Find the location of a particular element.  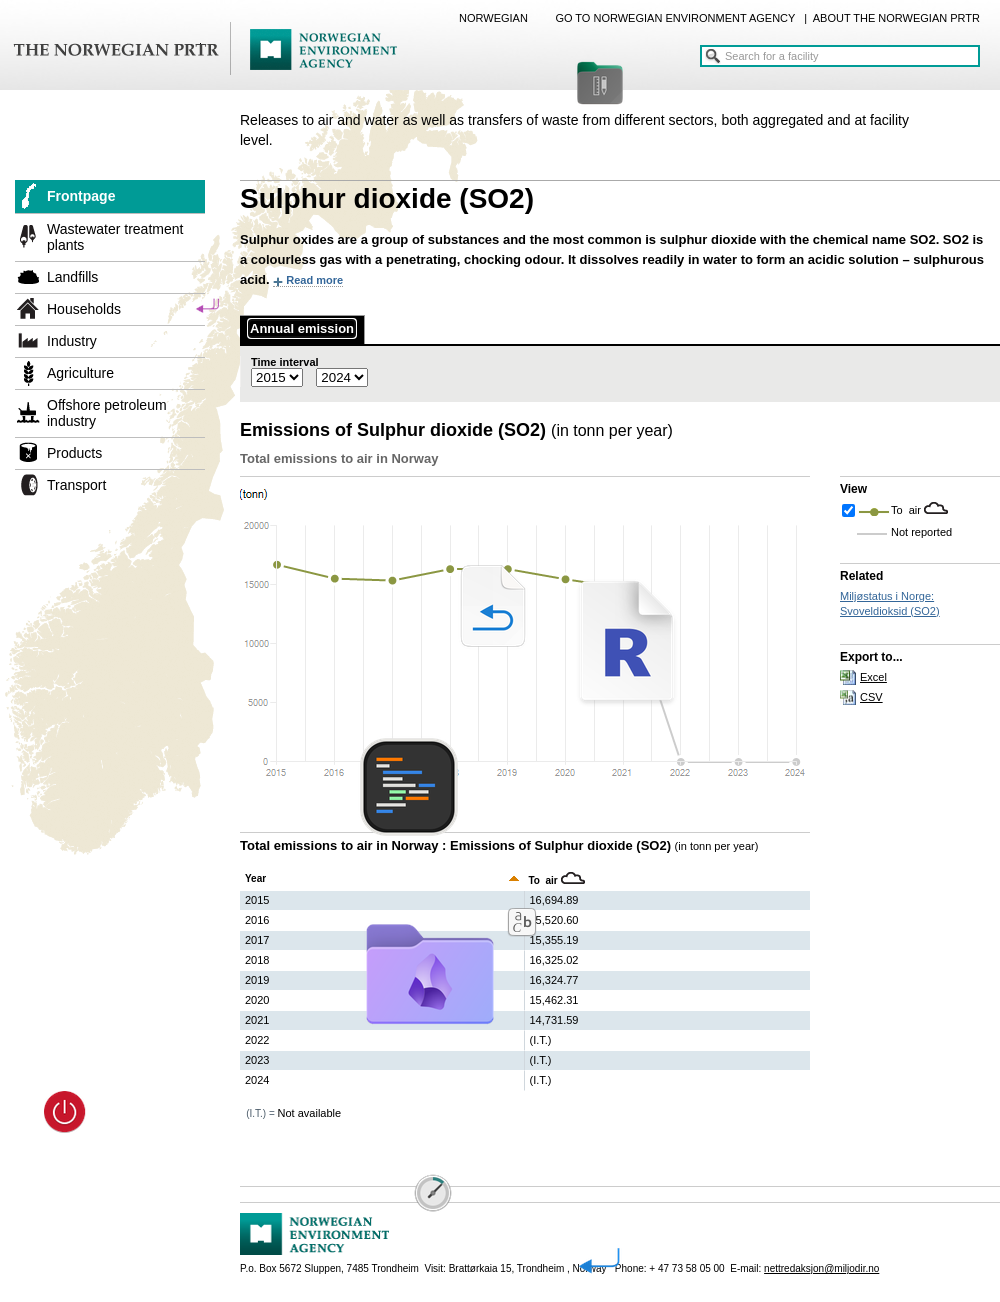

open the font viewer application is located at coordinates (522, 922).